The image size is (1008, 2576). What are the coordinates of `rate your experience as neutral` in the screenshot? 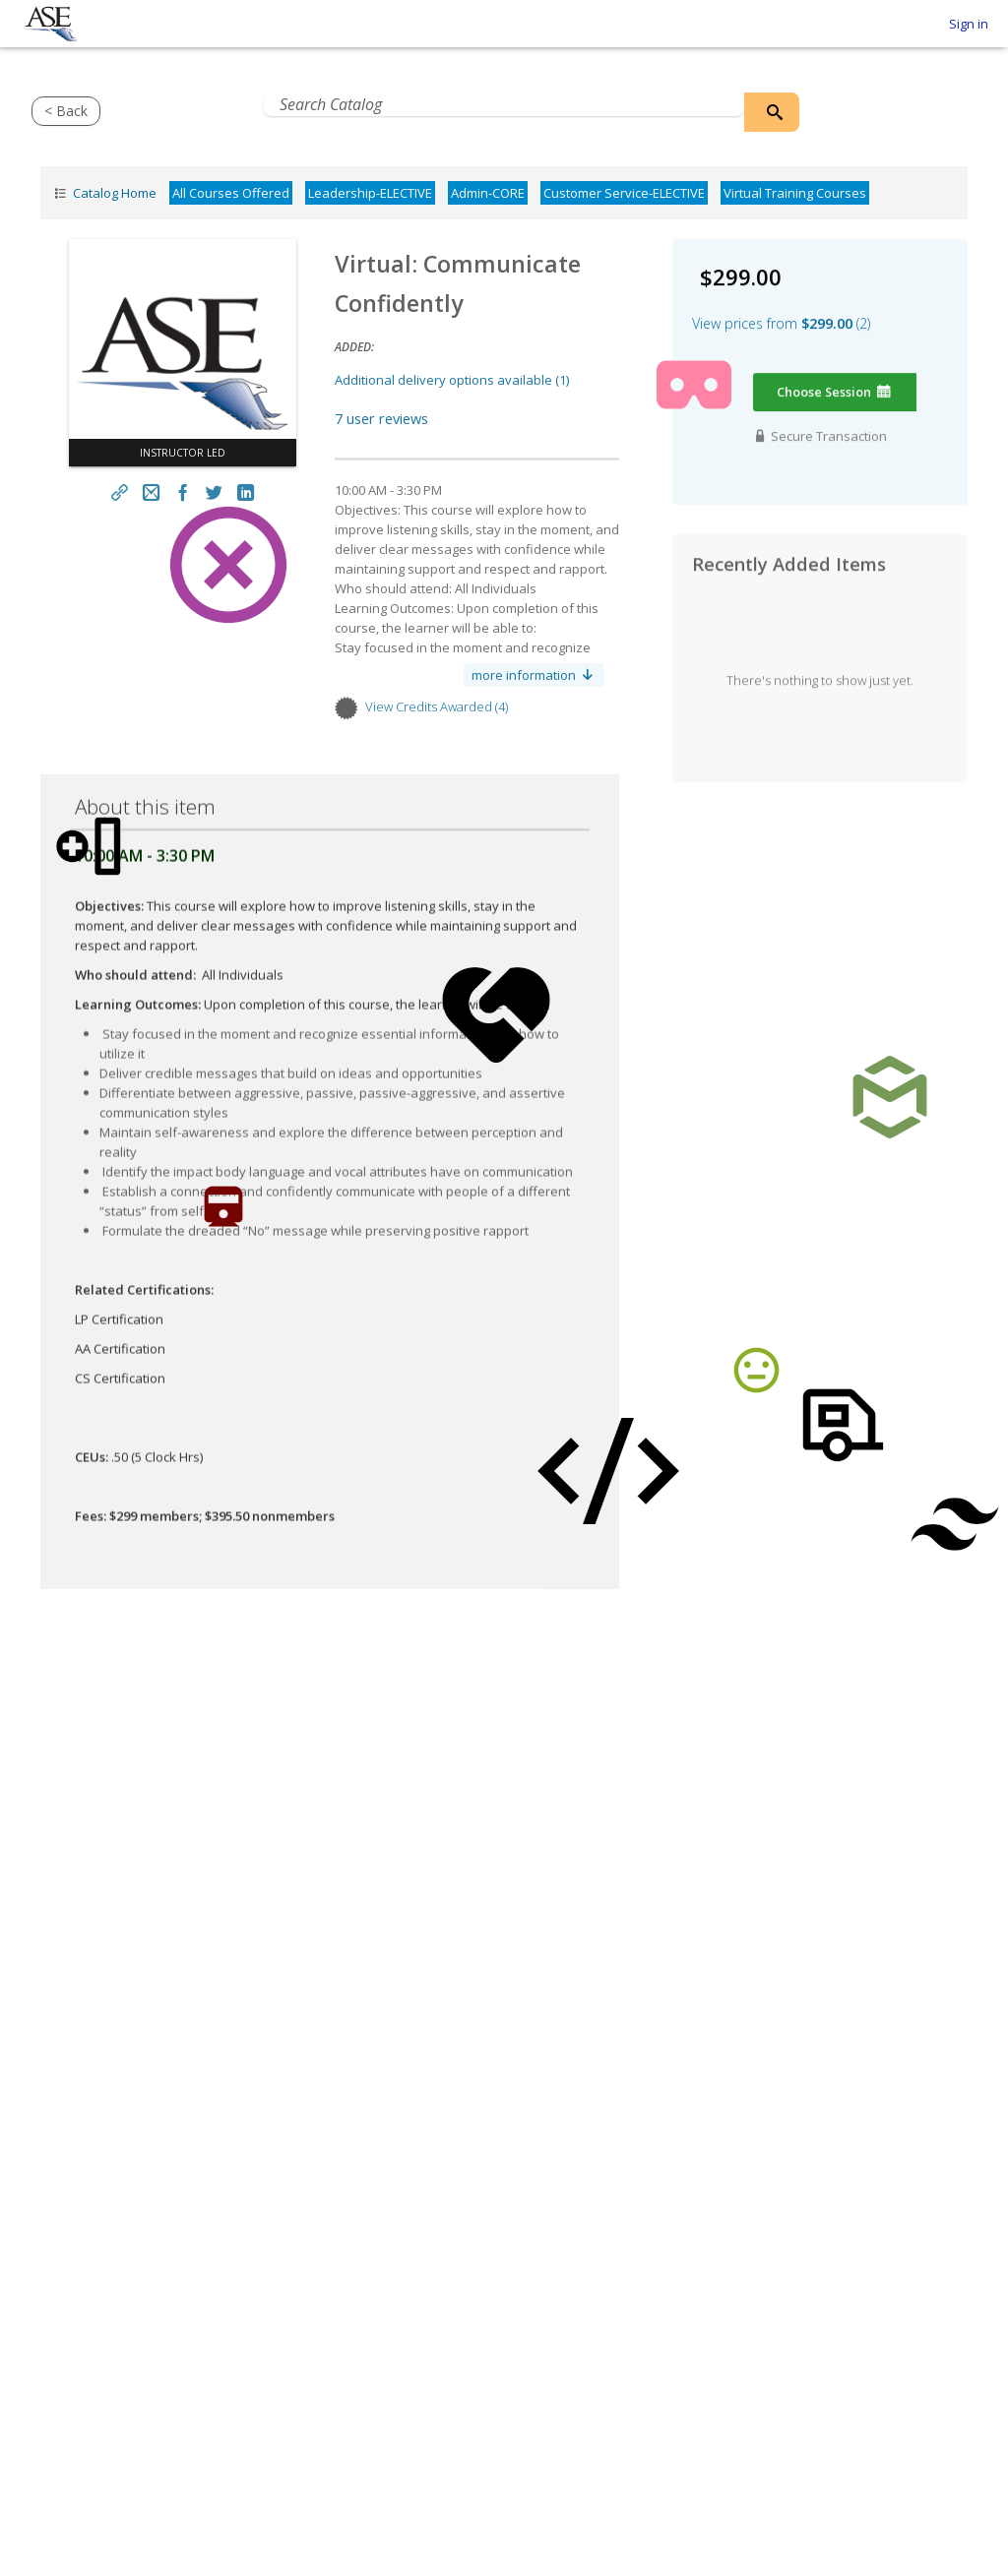 It's located at (756, 1370).